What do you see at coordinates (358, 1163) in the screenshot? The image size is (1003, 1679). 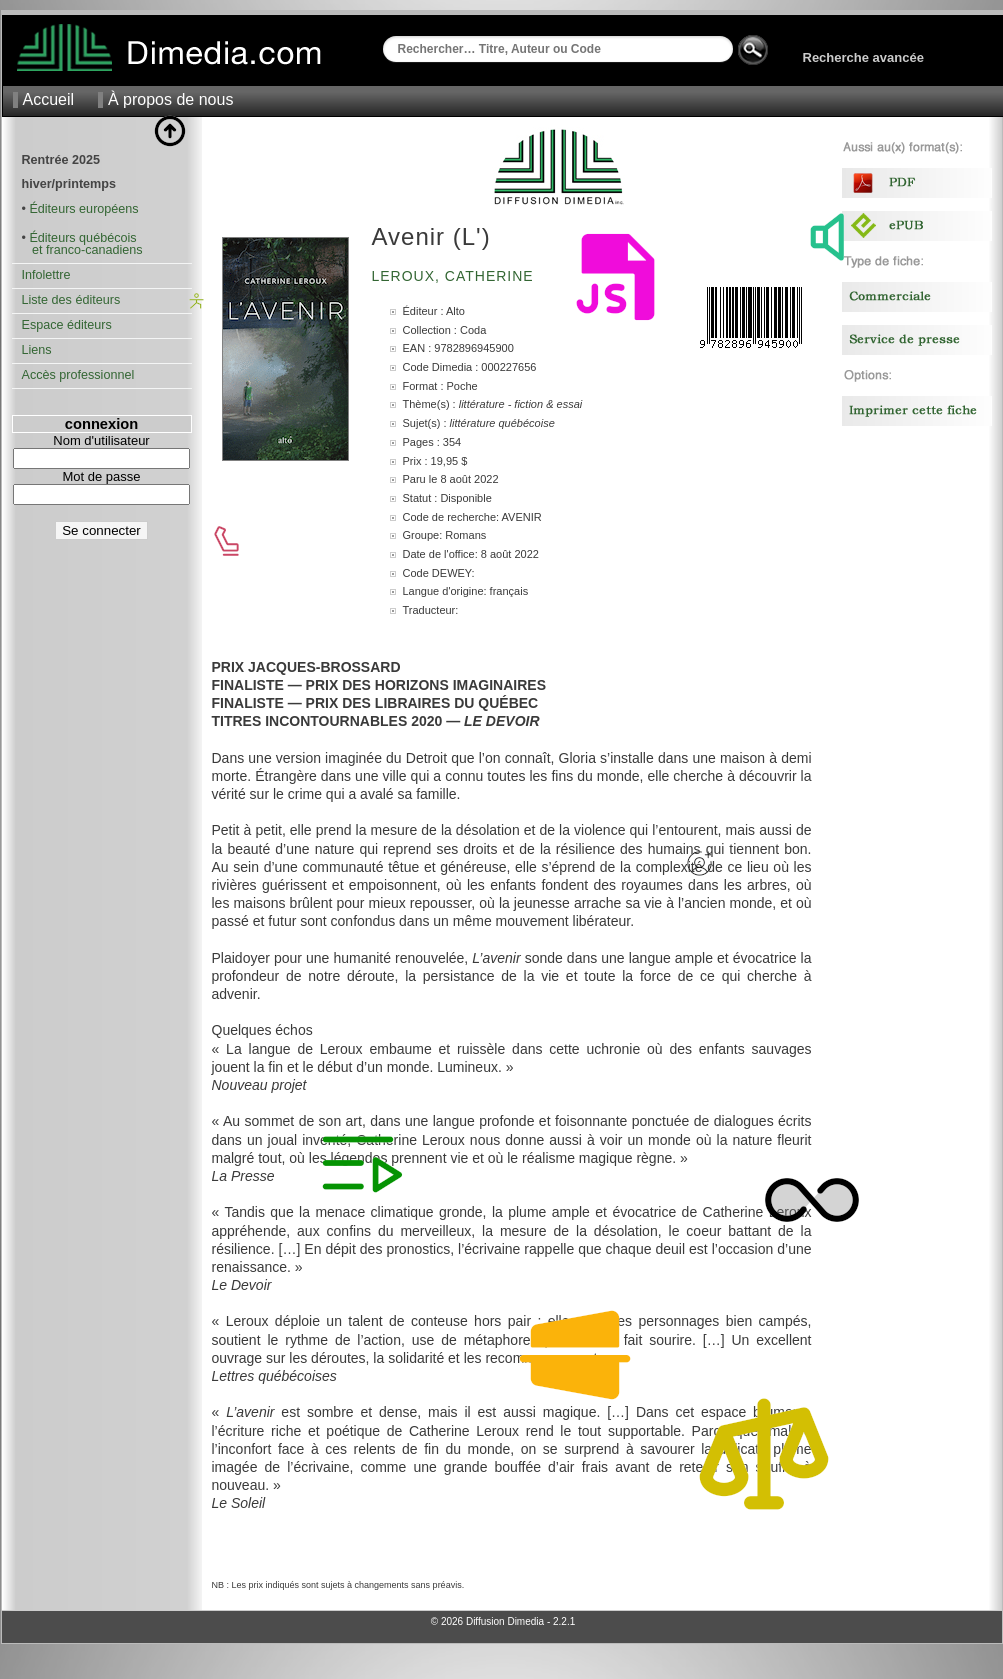 I see `view playback queue` at bounding box center [358, 1163].